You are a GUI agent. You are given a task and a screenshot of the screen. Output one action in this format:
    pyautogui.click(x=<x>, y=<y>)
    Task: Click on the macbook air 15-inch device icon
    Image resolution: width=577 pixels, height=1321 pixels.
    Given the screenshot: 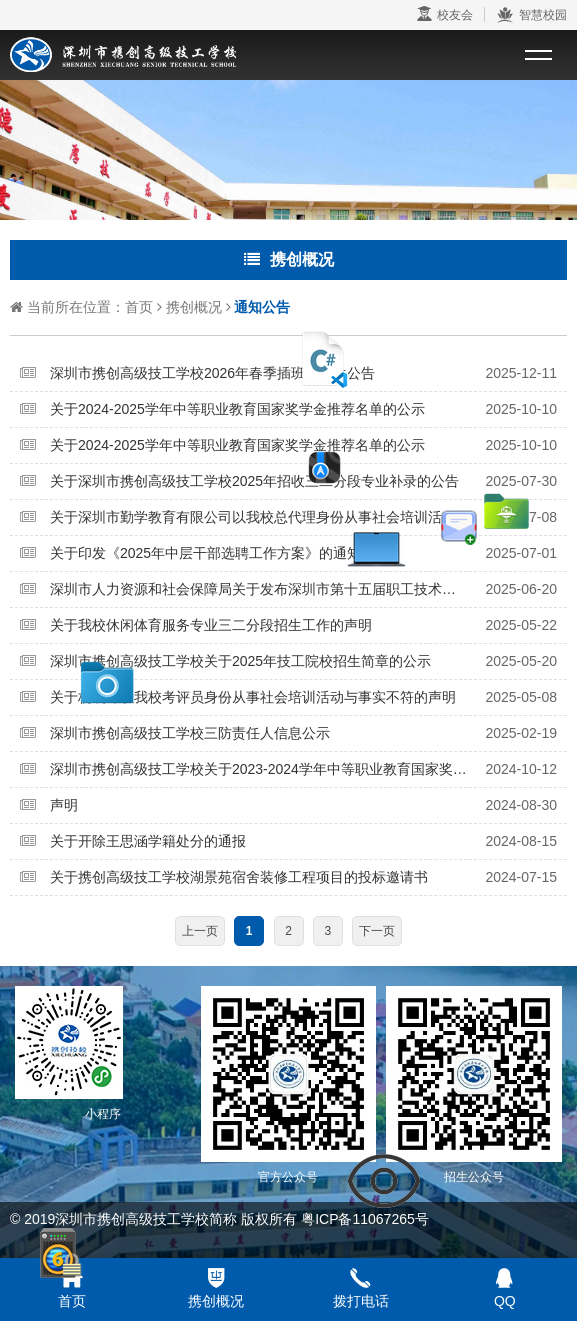 What is the action you would take?
    pyautogui.click(x=376, y=546)
    